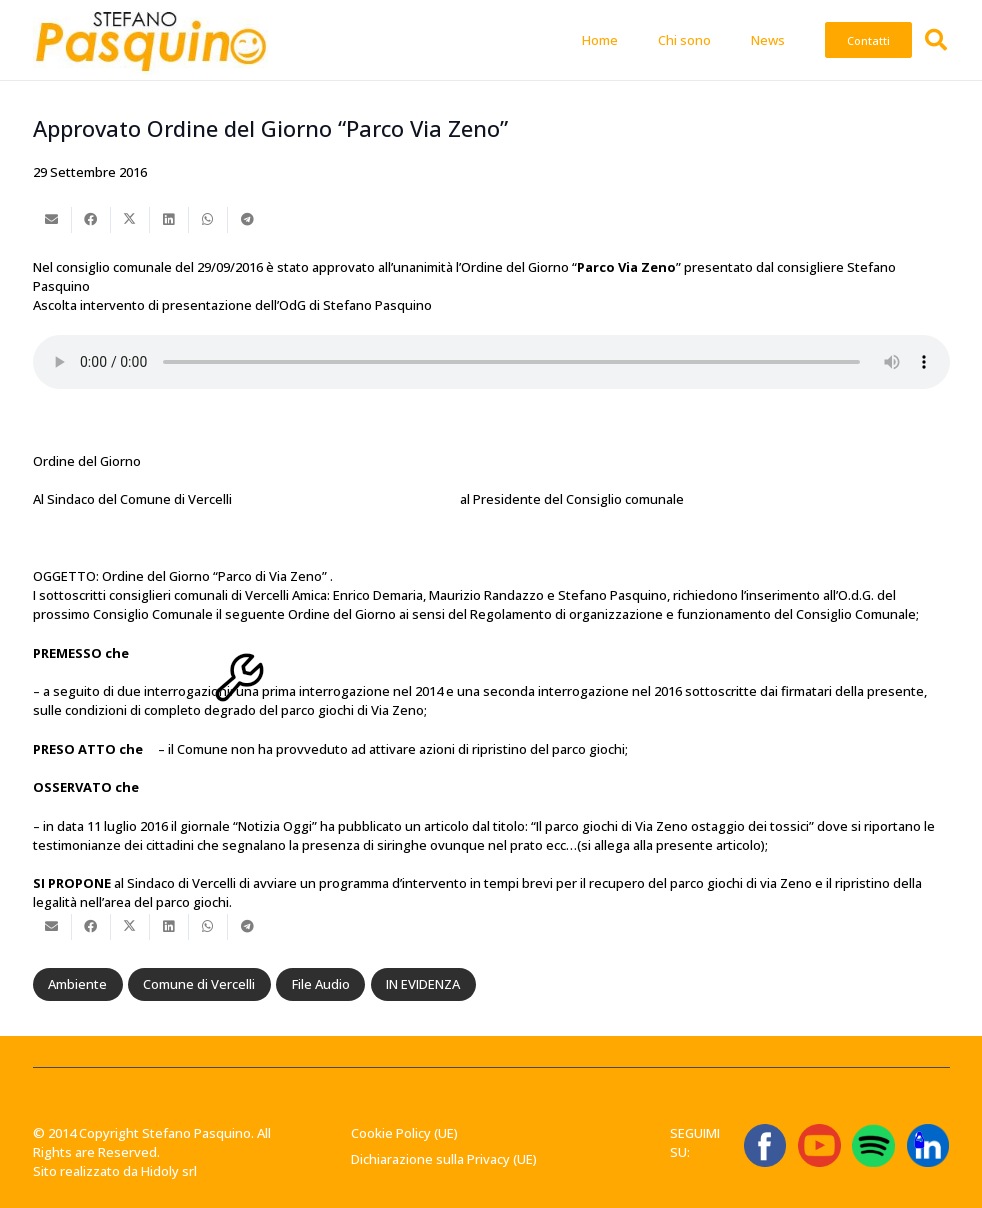 Image resolution: width=982 pixels, height=1208 pixels. I want to click on view beverage or drink options, so click(919, 1140).